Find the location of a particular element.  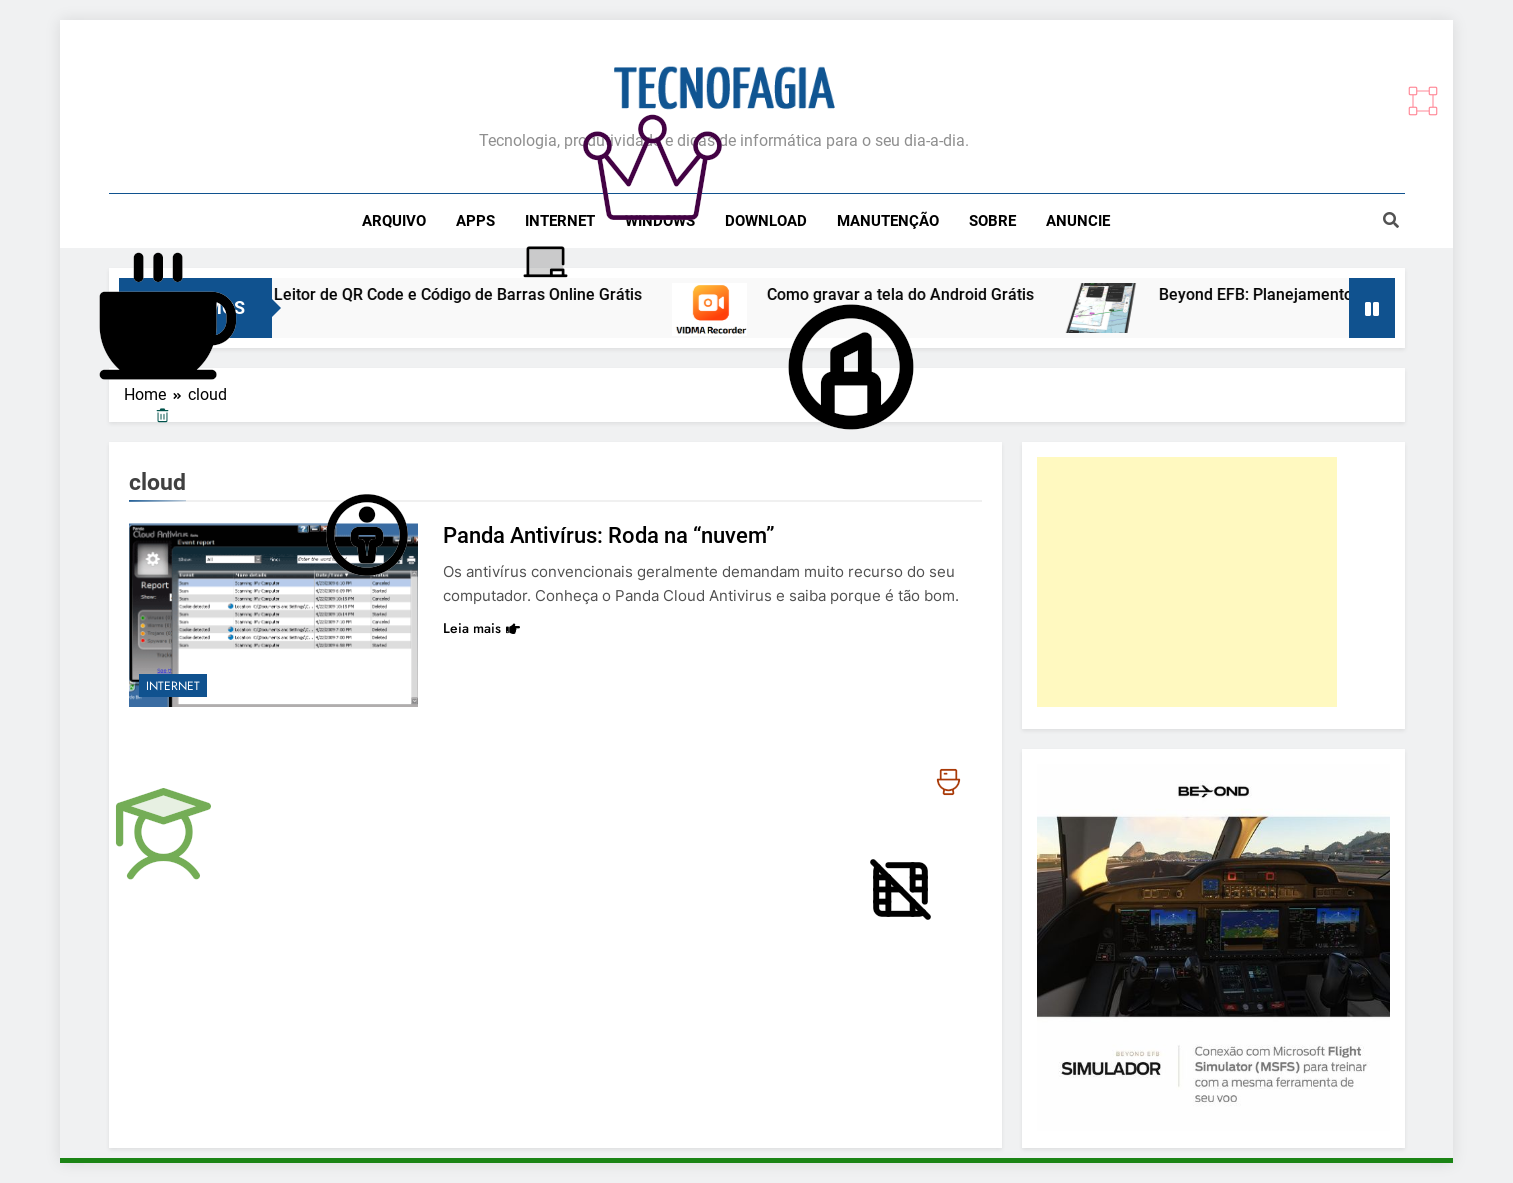

indicates creative commons attribution license required is located at coordinates (367, 535).